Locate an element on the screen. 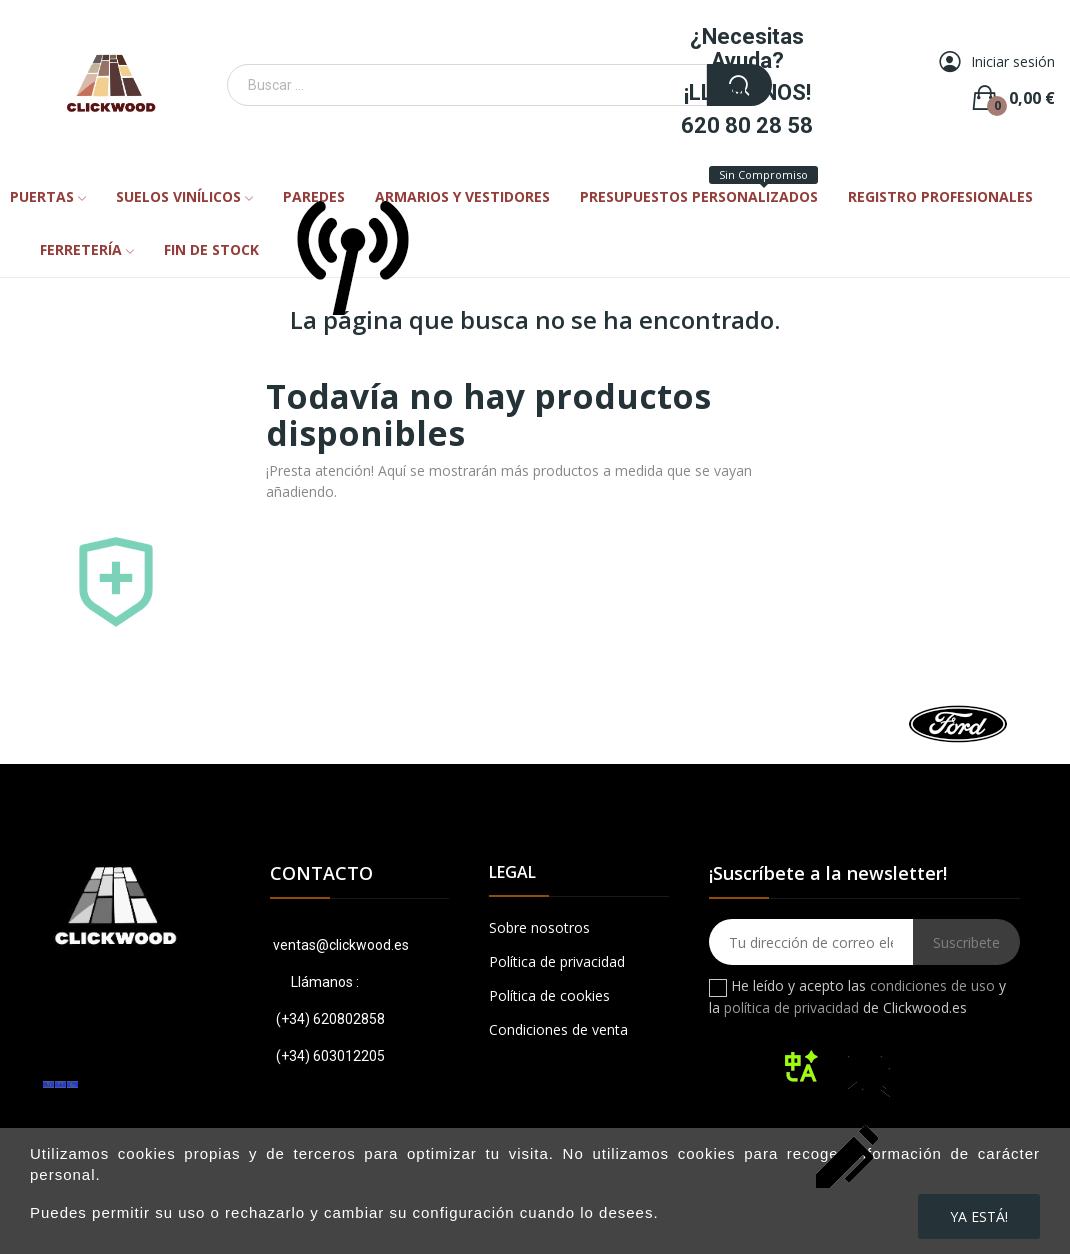 This screenshot has height=1254, width=1070. Ford brand or dealership app is located at coordinates (958, 724).